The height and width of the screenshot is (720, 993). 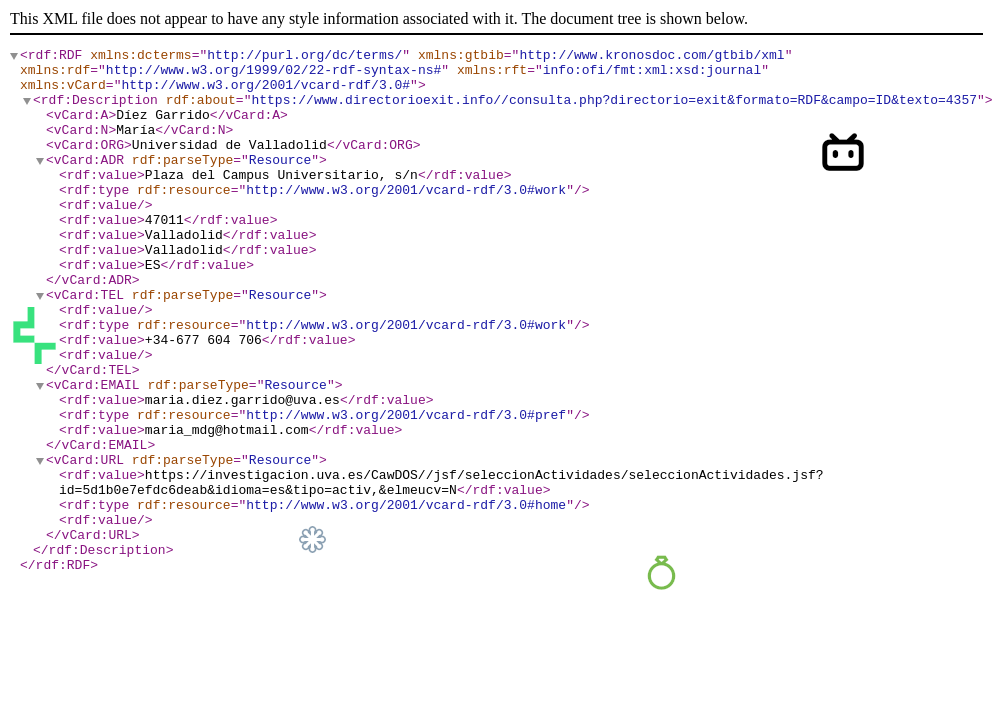 I want to click on open bilibili app, so click(x=843, y=154).